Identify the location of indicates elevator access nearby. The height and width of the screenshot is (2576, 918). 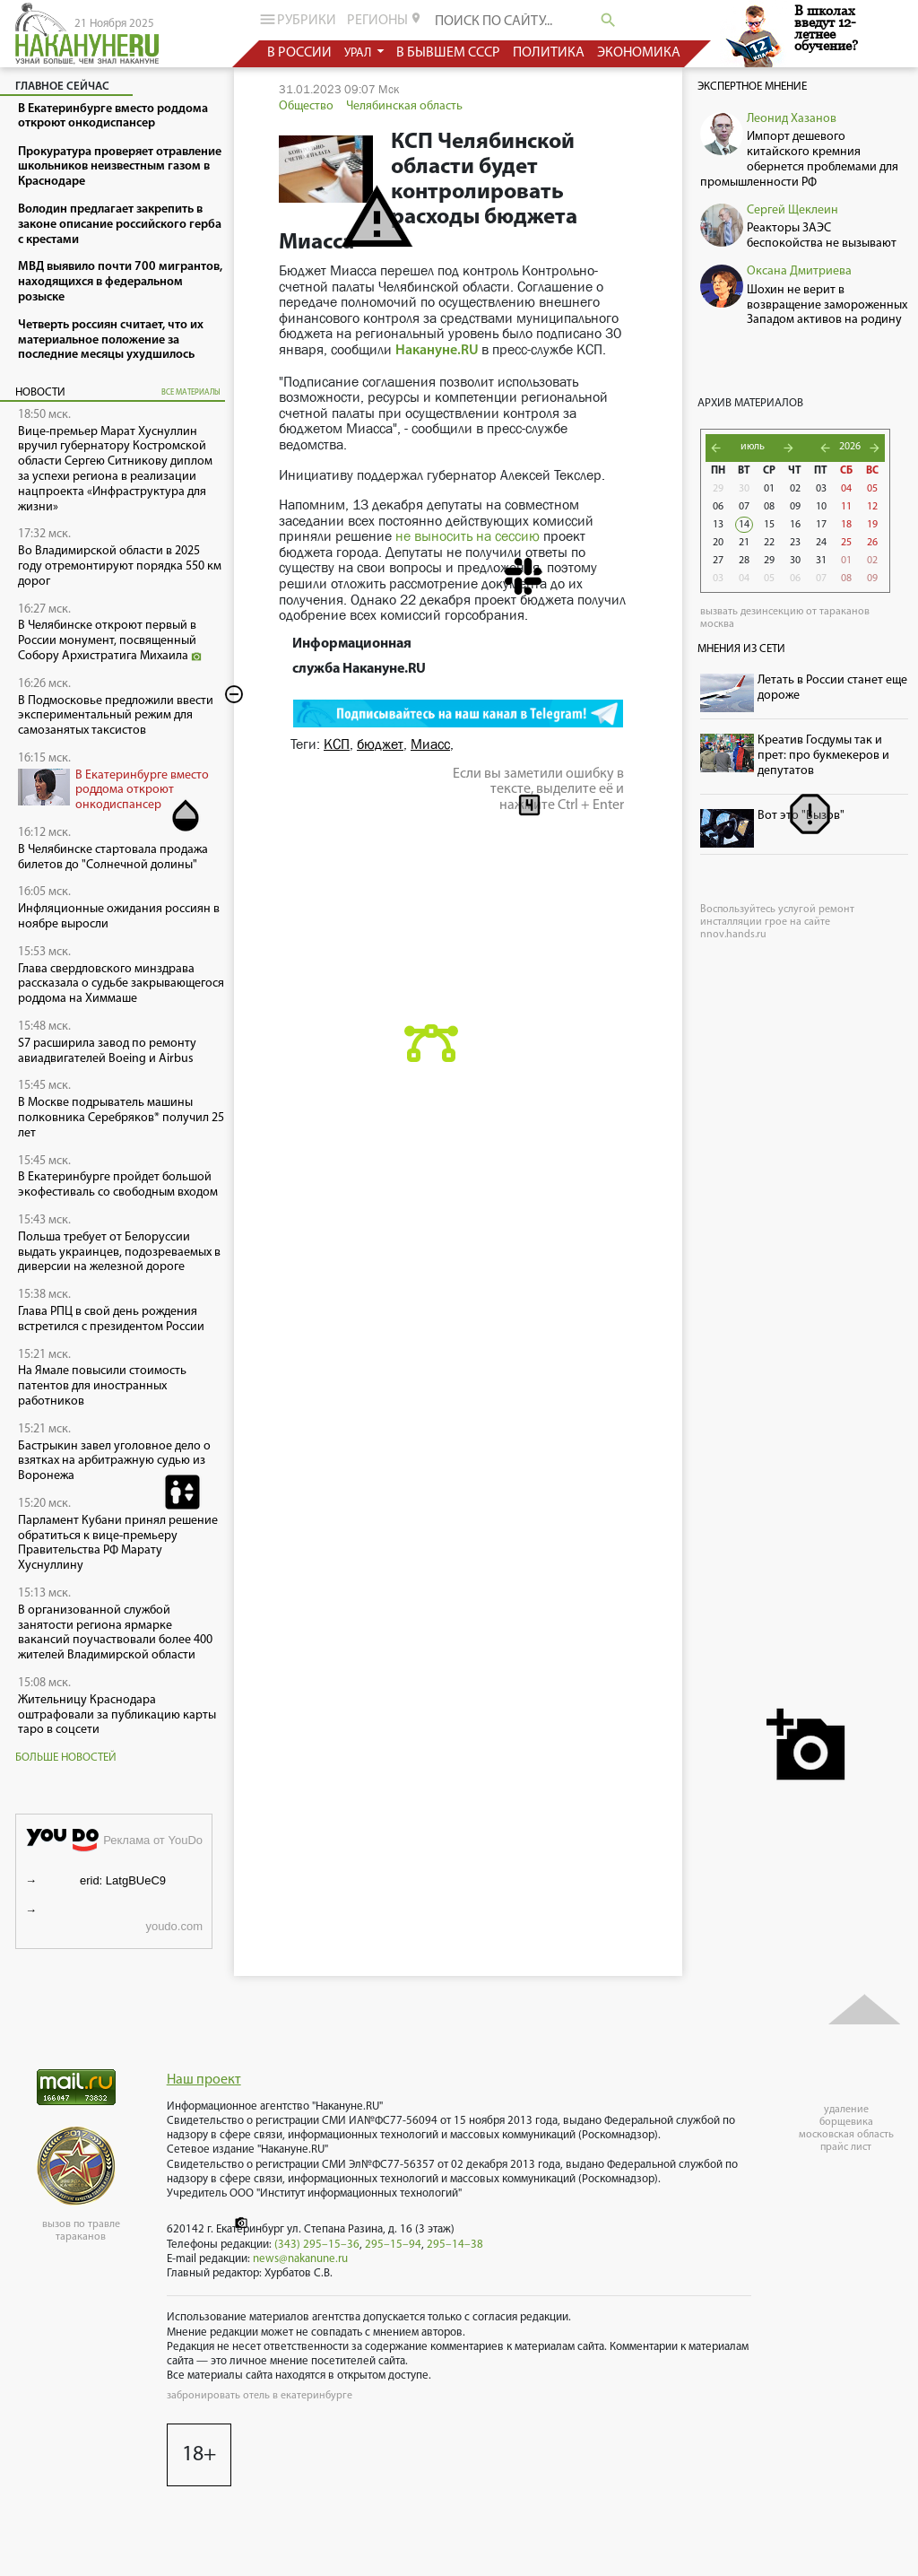
(182, 1492).